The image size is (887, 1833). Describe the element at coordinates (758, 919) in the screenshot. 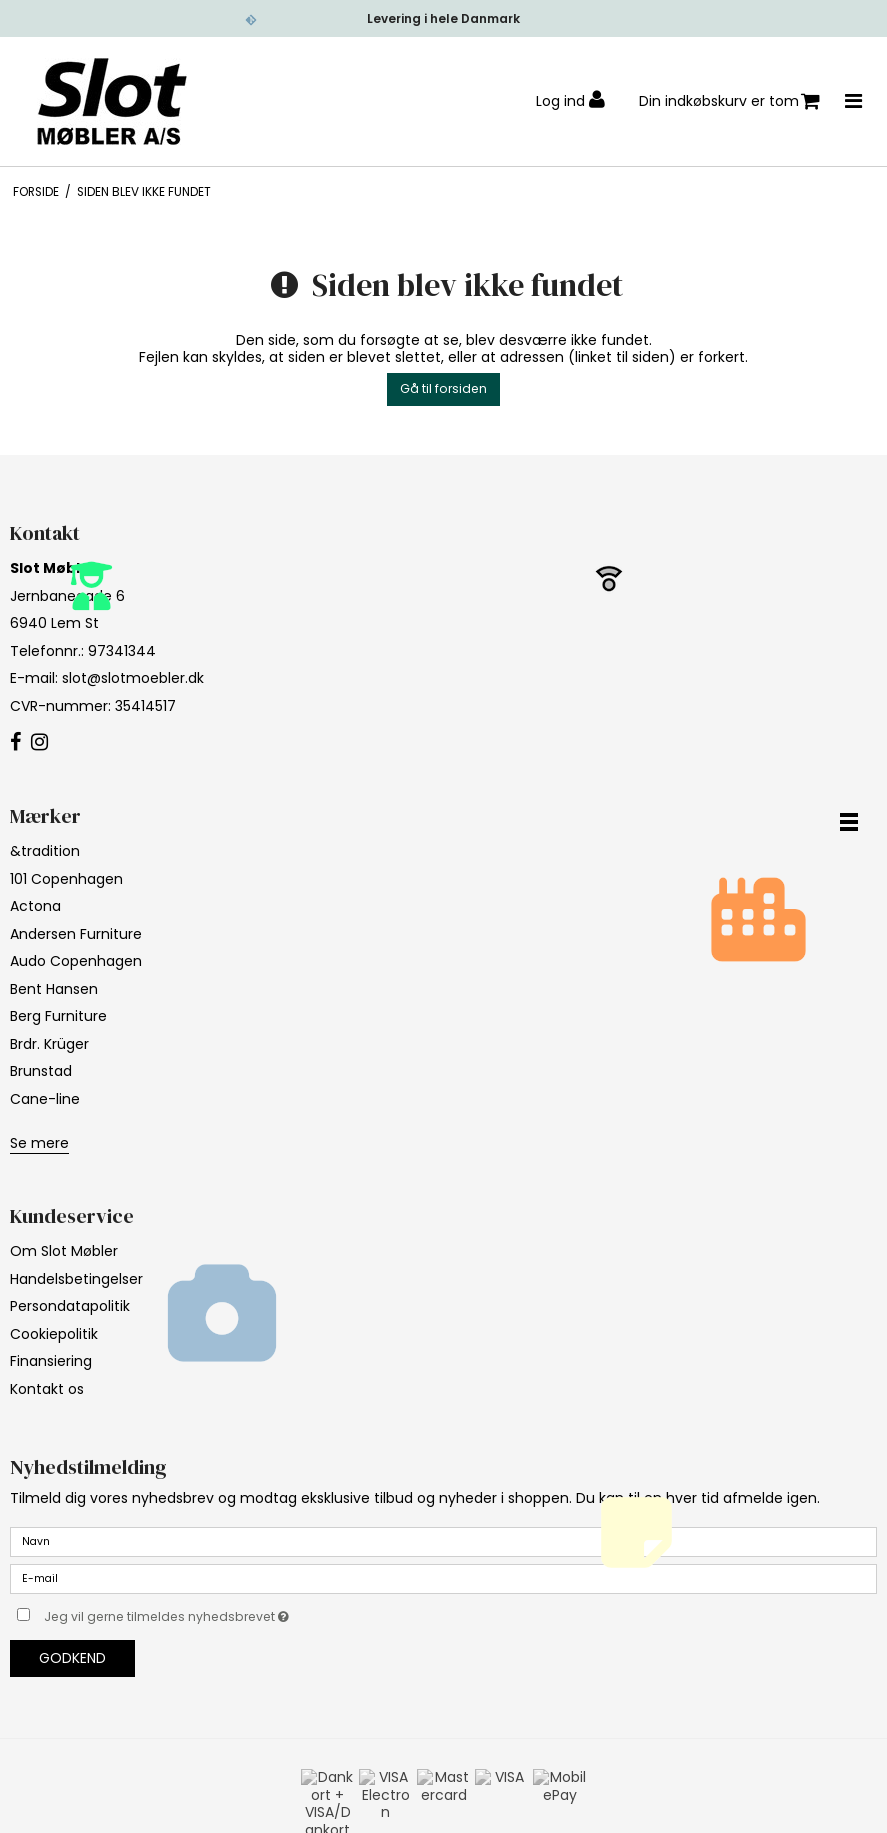

I see `view city or urban location` at that location.